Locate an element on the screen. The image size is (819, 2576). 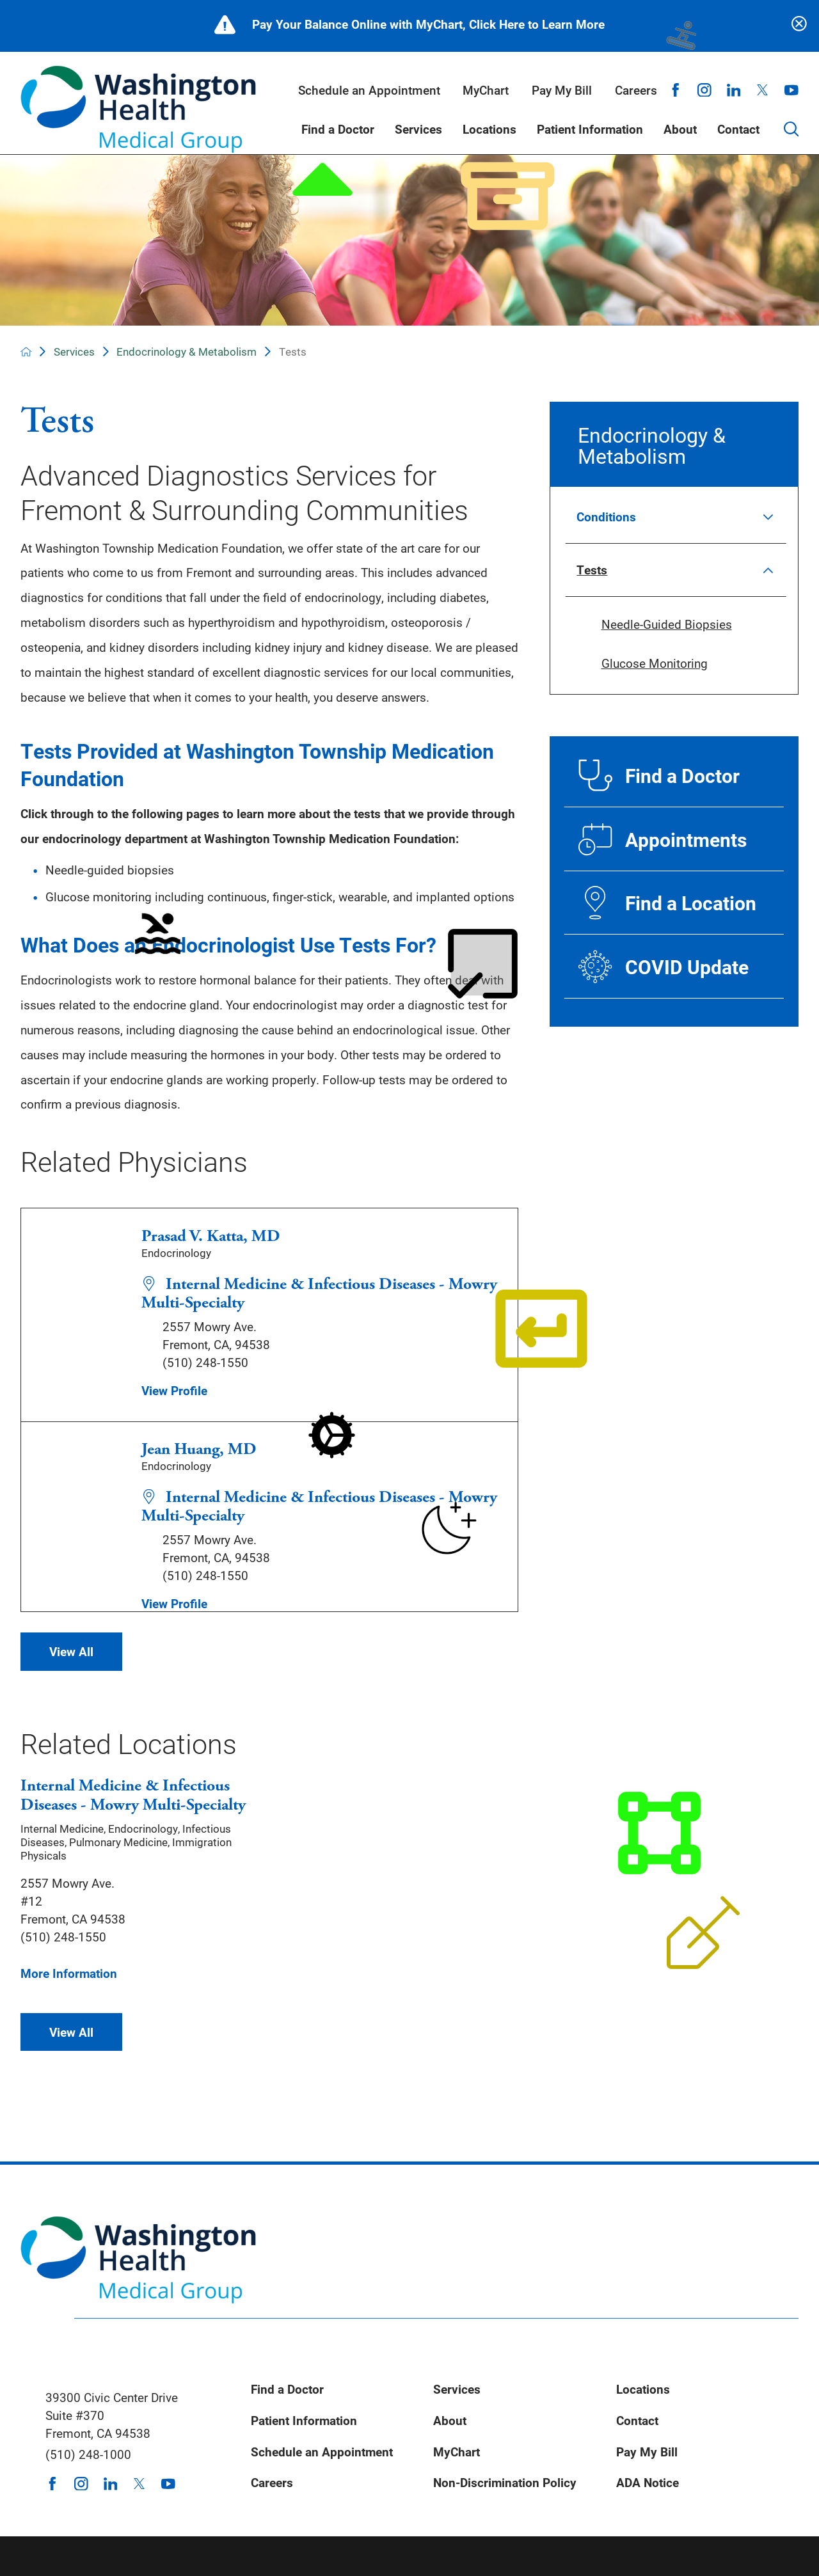
mark task as complete is located at coordinates (482, 963).